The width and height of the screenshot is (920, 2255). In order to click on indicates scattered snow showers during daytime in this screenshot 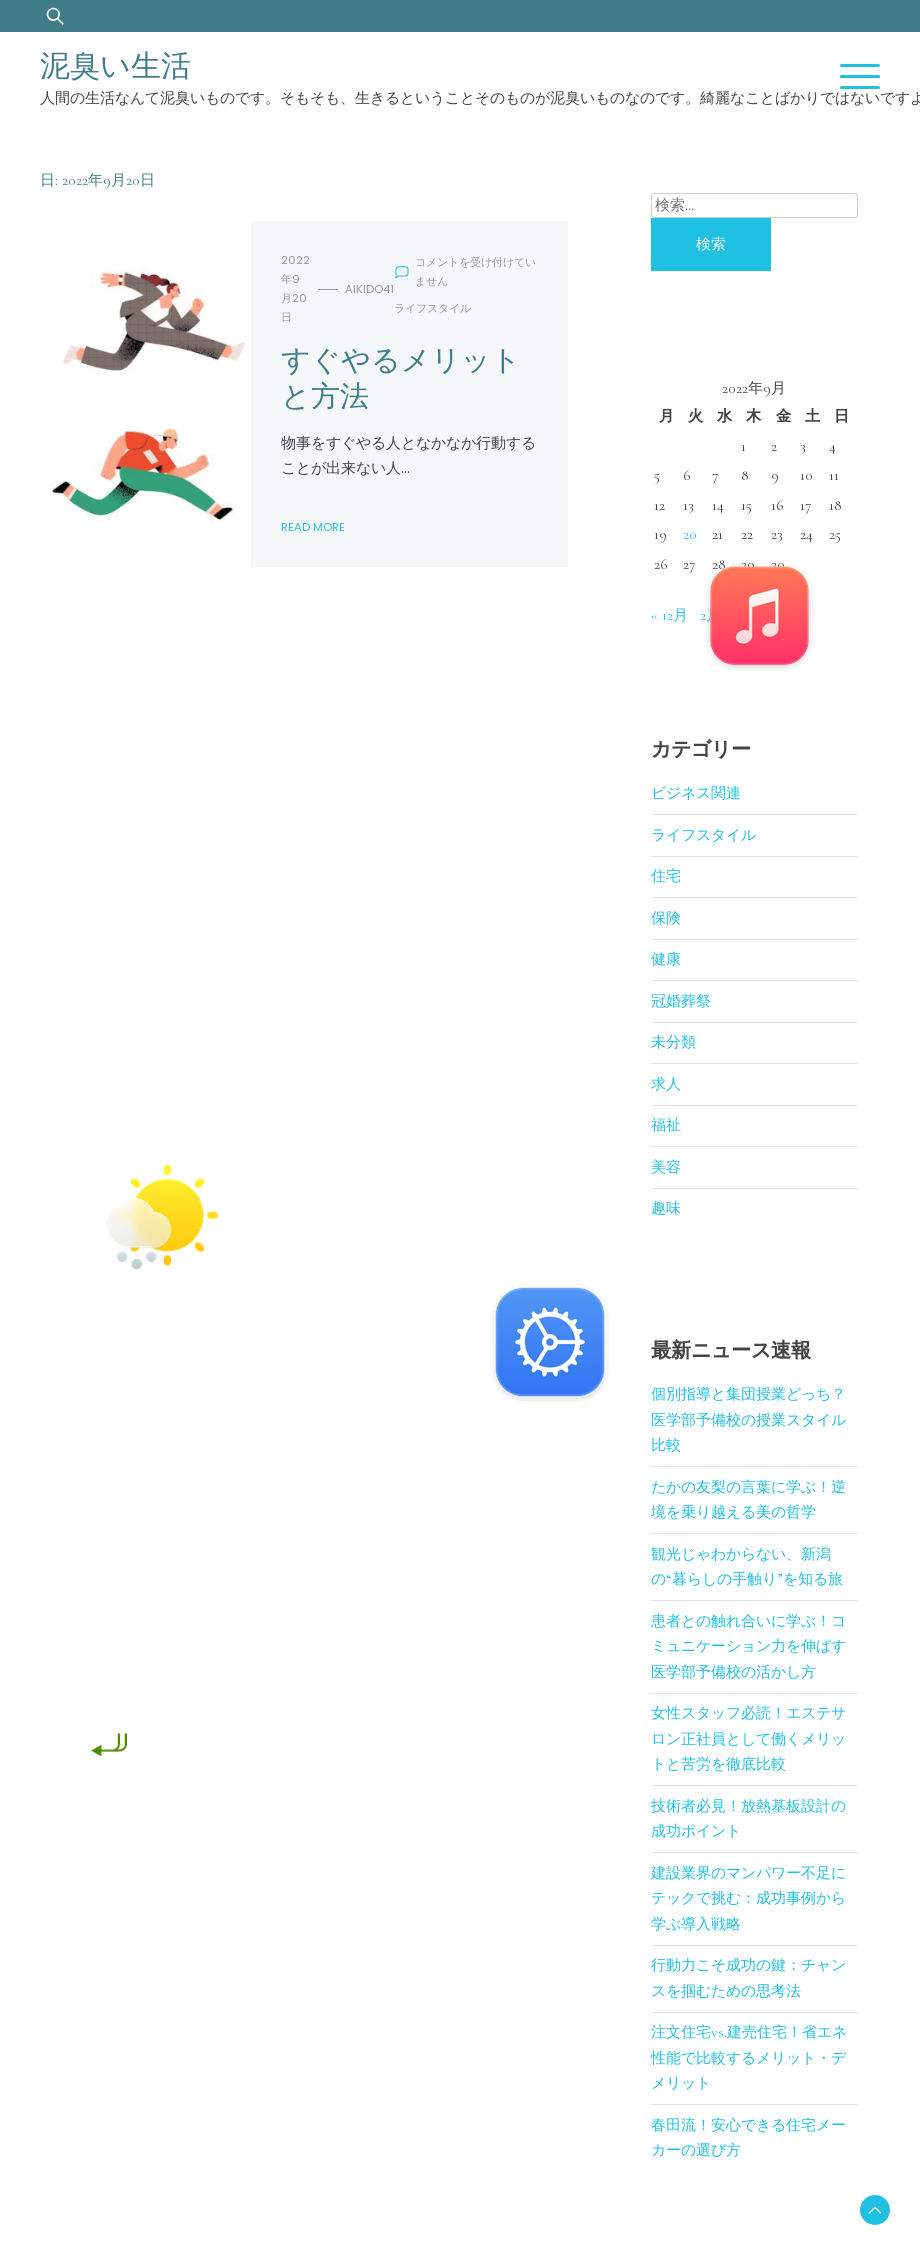, I will do `click(162, 1217)`.